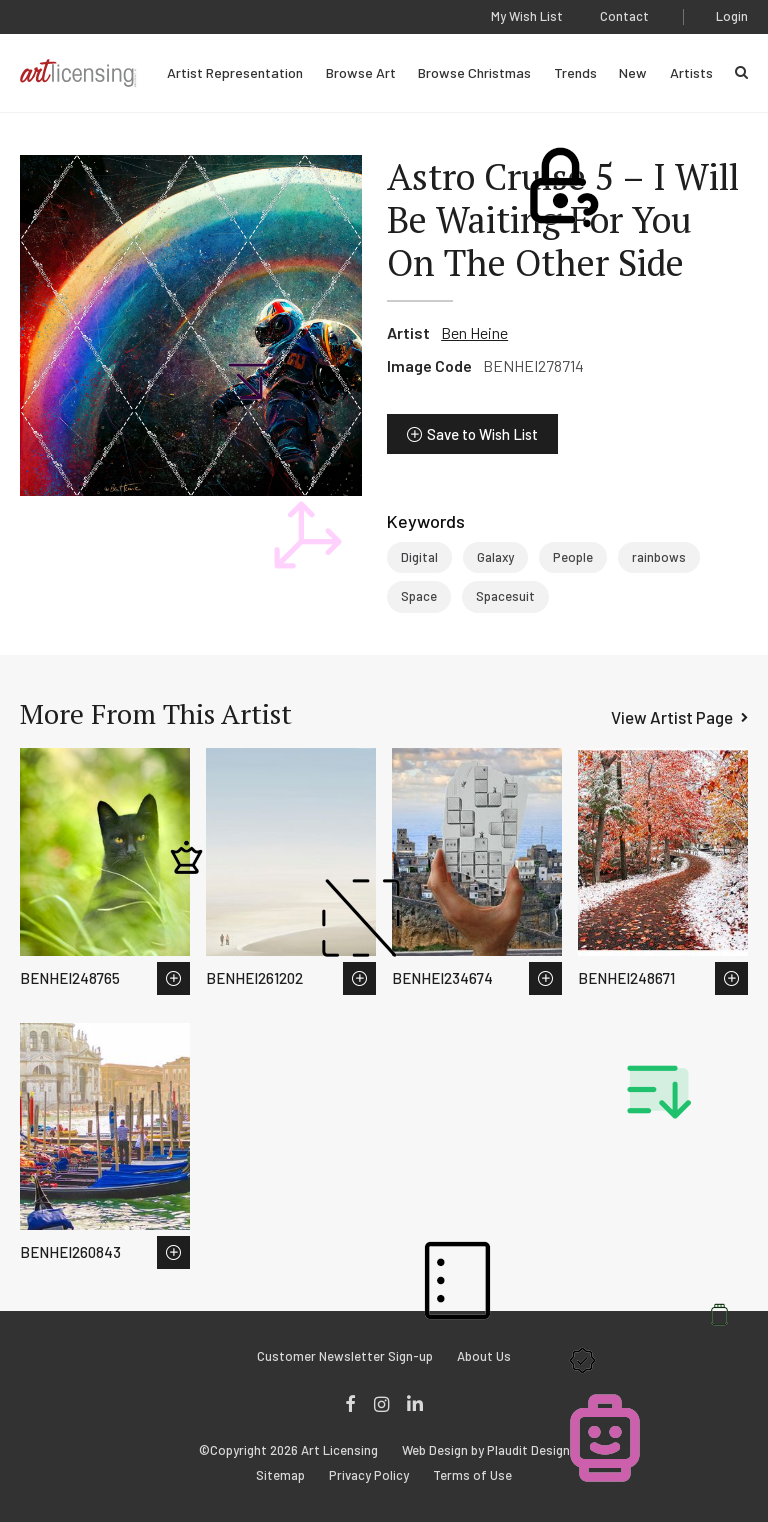 Image resolution: width=768 pixels, height=1522 pixels. Describe the element at coordinates (656, 1089) in the screenshot. I see `sort items in ascending order` at that location.